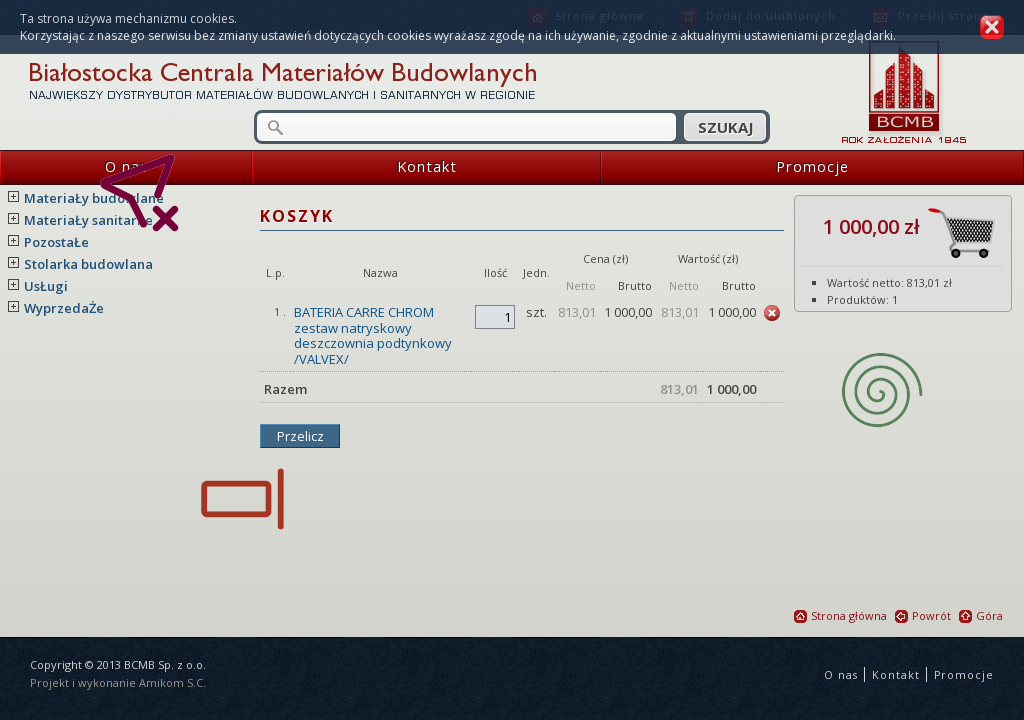  I want to click on align content to the right, so click(244, 499).